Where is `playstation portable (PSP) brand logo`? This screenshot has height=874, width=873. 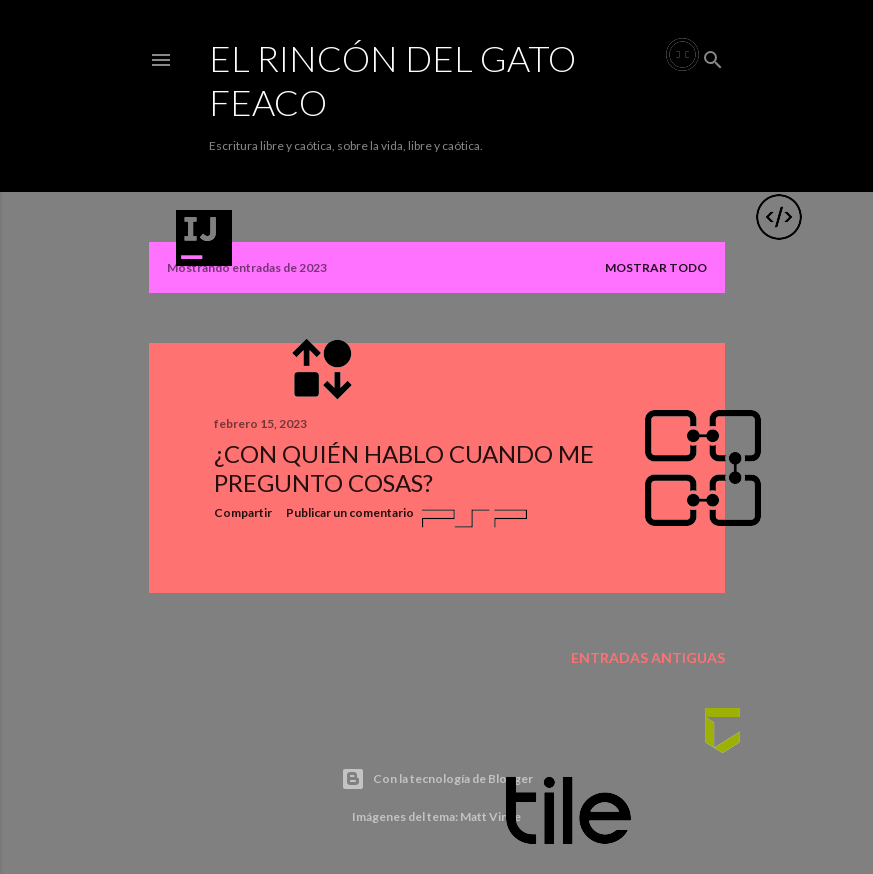 playstation portable (PSP) brand logo is located at coordinates (474, 518).